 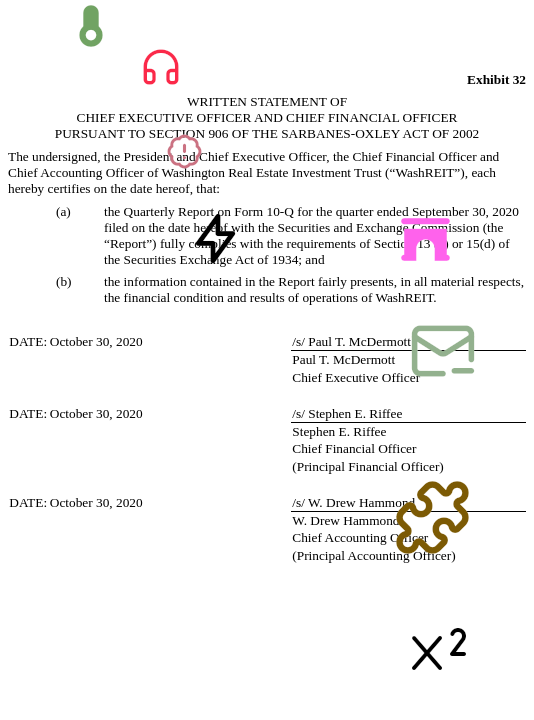 I want to click on remove an email from your inbox, so click(x=443, y=351).